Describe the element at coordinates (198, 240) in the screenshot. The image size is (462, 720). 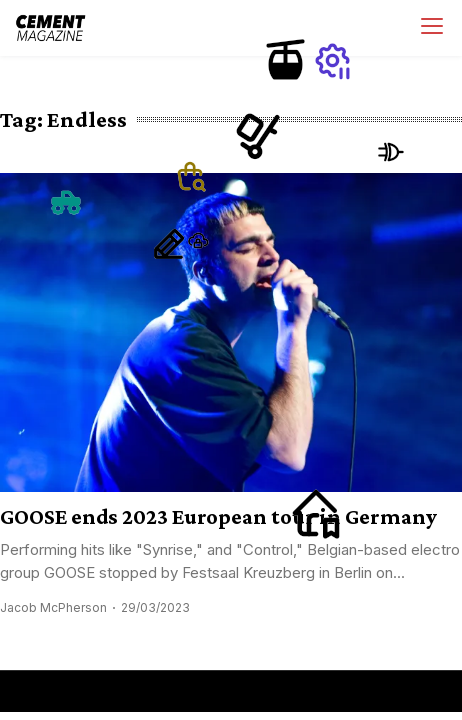
I see `secure cloud storage` at that location.